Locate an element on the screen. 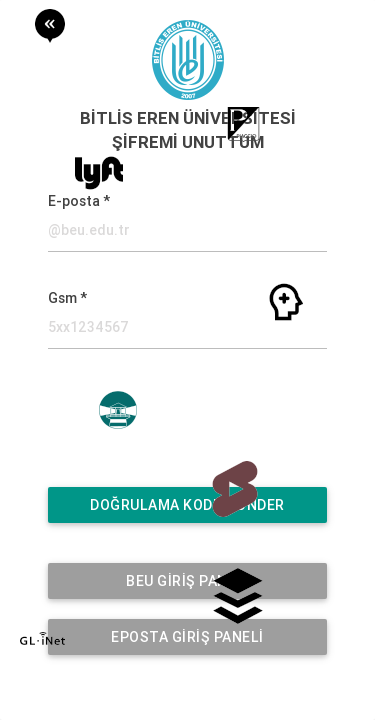  open youtube shorts is located at coordinates (235, 489).